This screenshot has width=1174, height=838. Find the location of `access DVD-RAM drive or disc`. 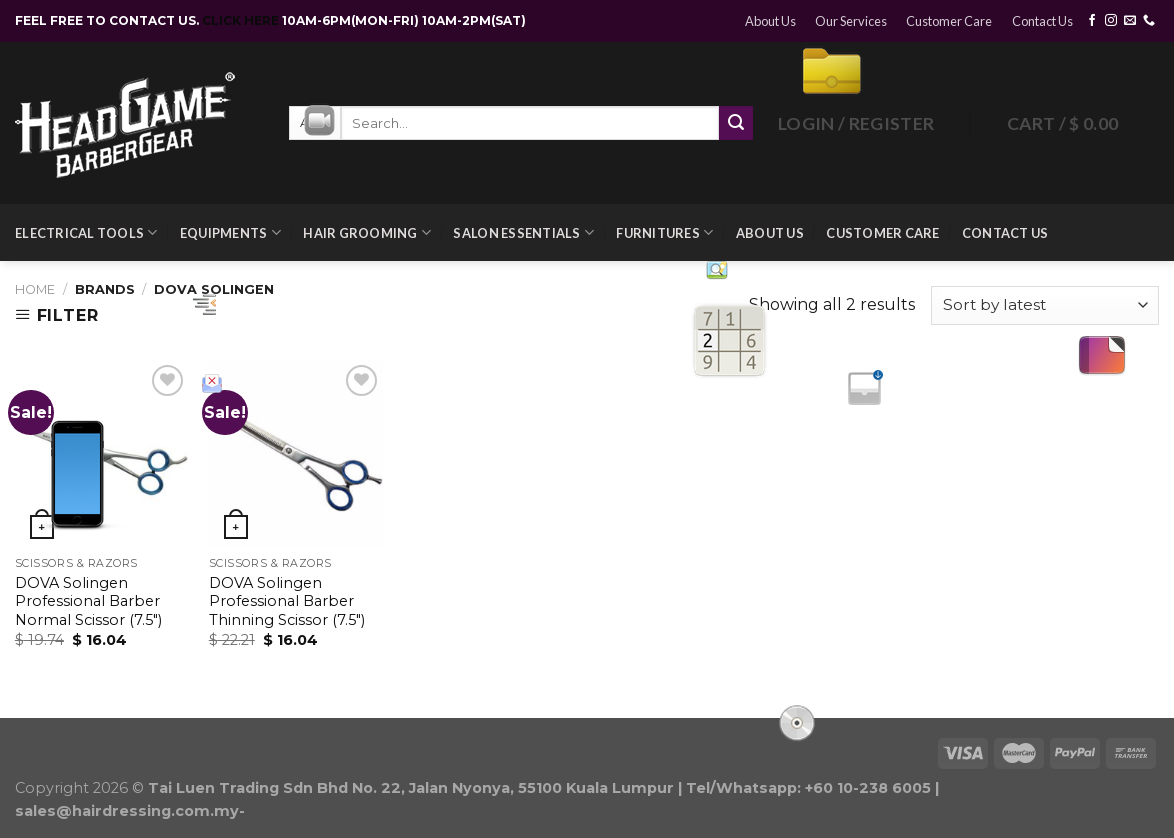

access DVD-RAM drive or disc is located at coordinates (797, 723).